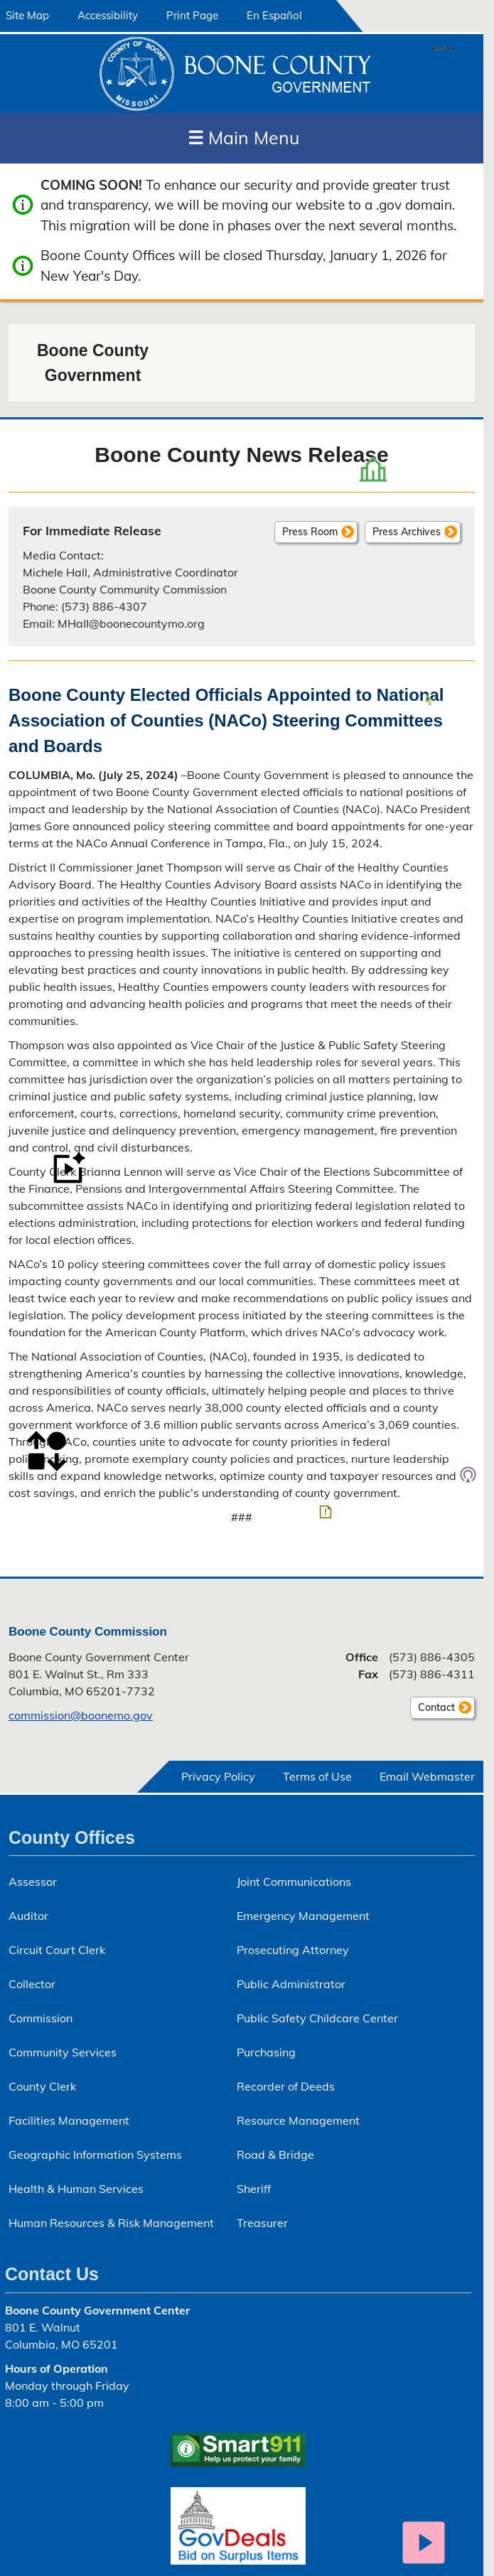  I want to click on play video content, so click(424, 2543).